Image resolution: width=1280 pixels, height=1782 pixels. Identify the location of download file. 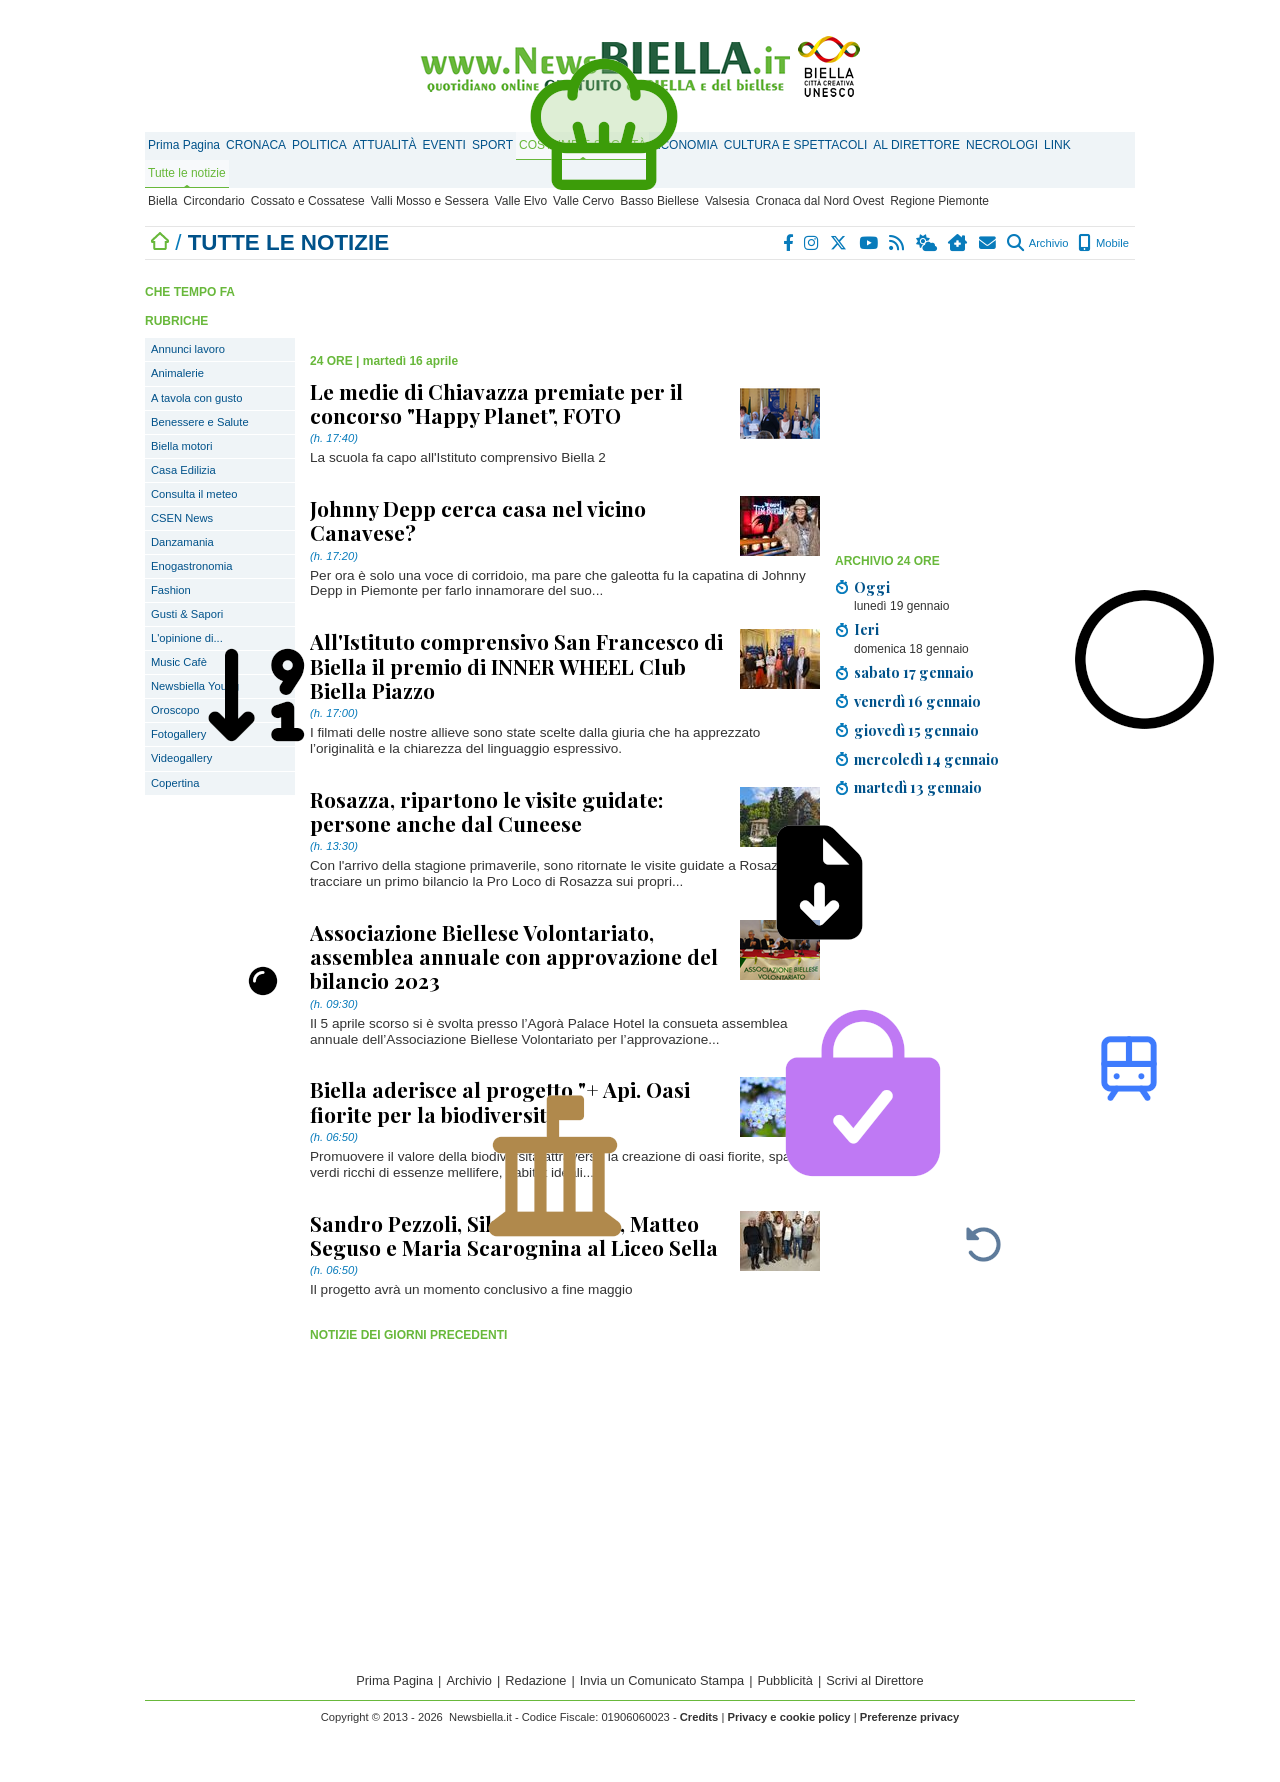
(819, 882).